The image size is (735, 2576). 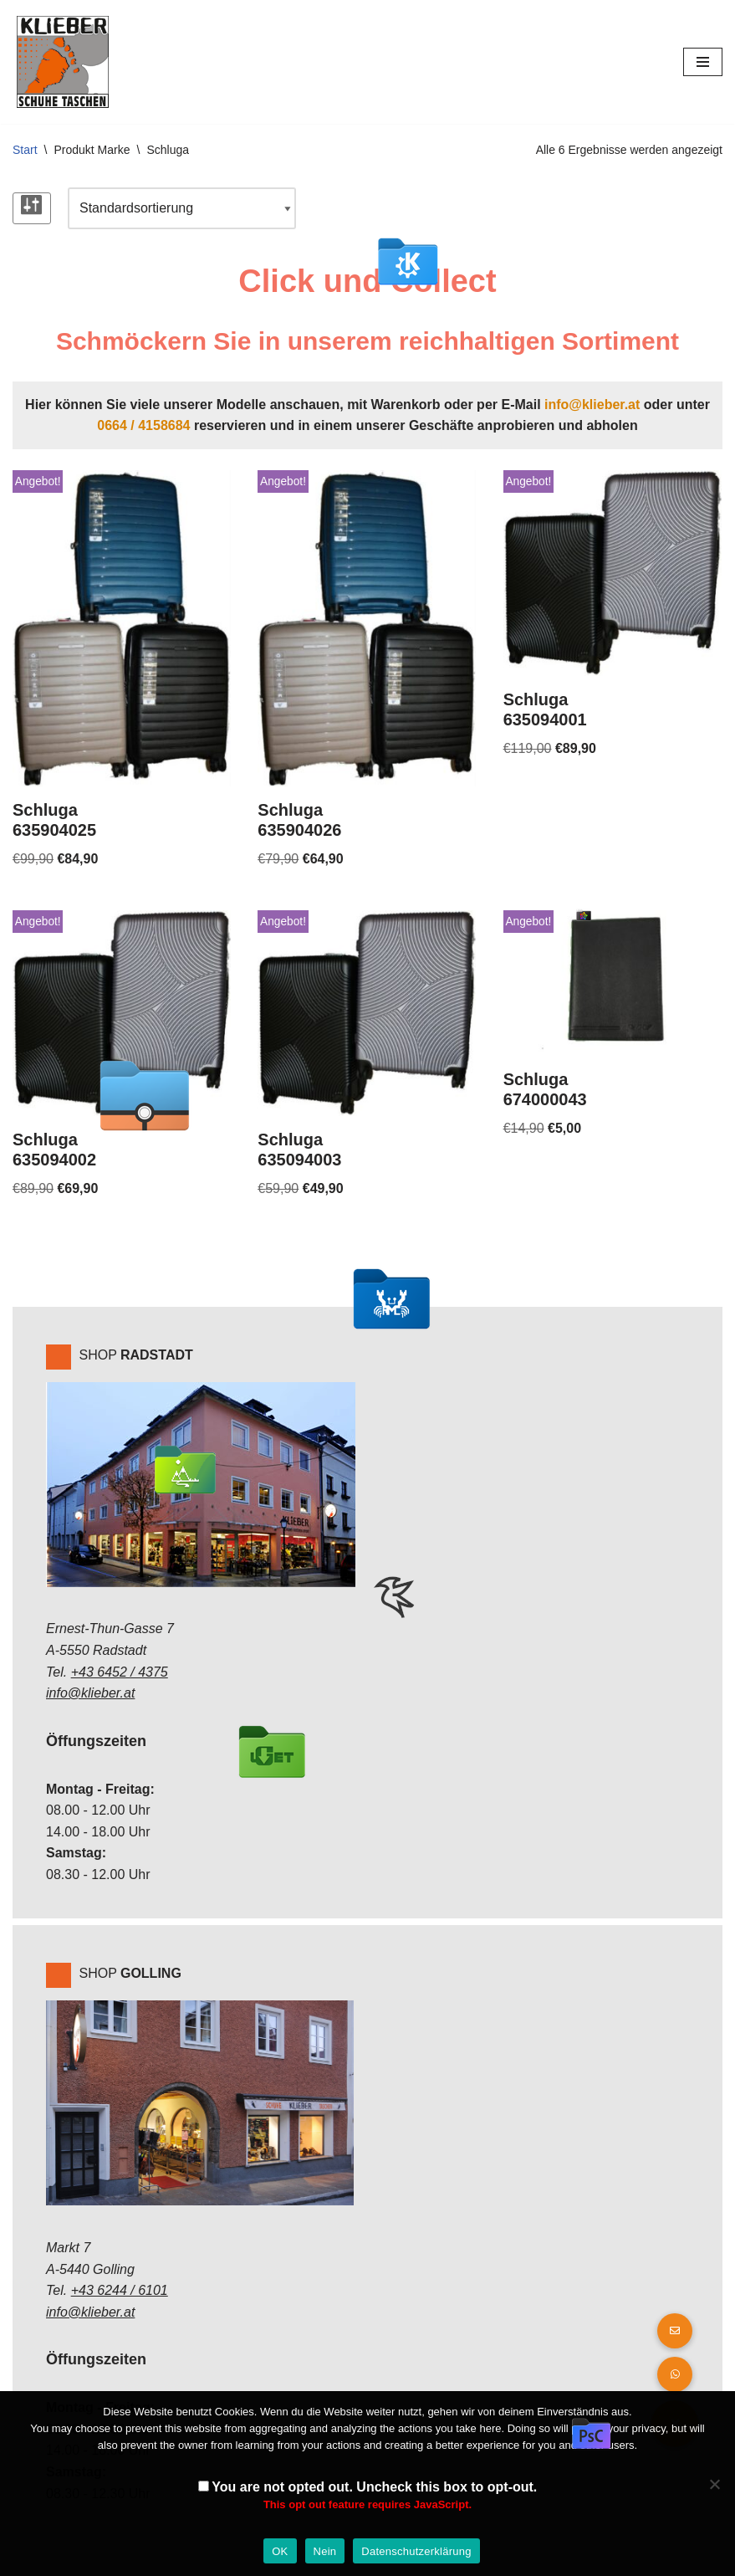 I want to click on folder containing realtek audio drivers and software, so click(x=391, y=1301).